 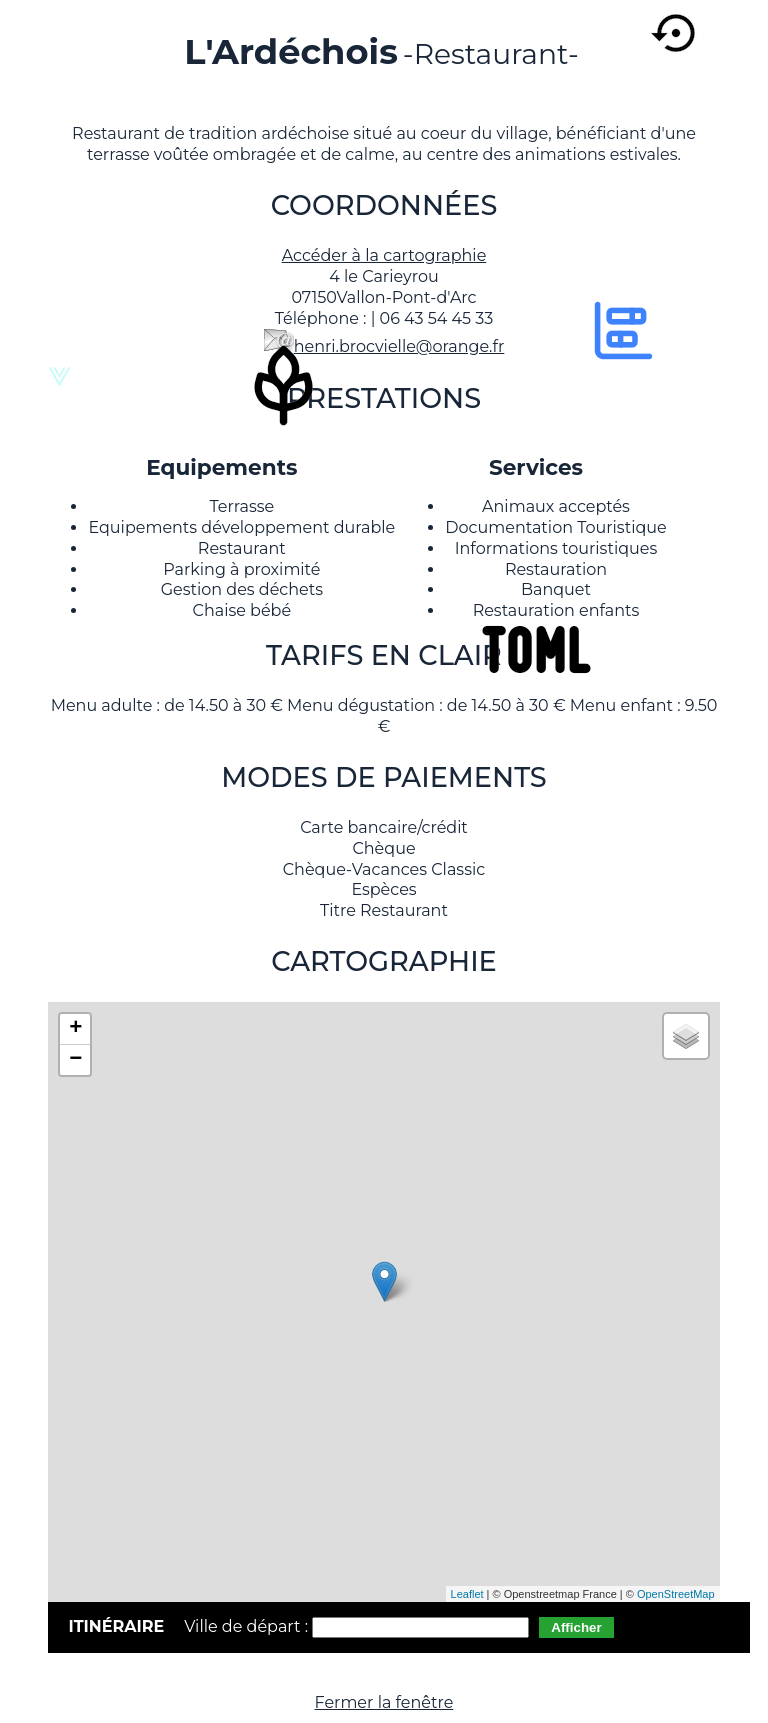 I want to click on restore settings to a previous backup, so click(x=676, y=33).